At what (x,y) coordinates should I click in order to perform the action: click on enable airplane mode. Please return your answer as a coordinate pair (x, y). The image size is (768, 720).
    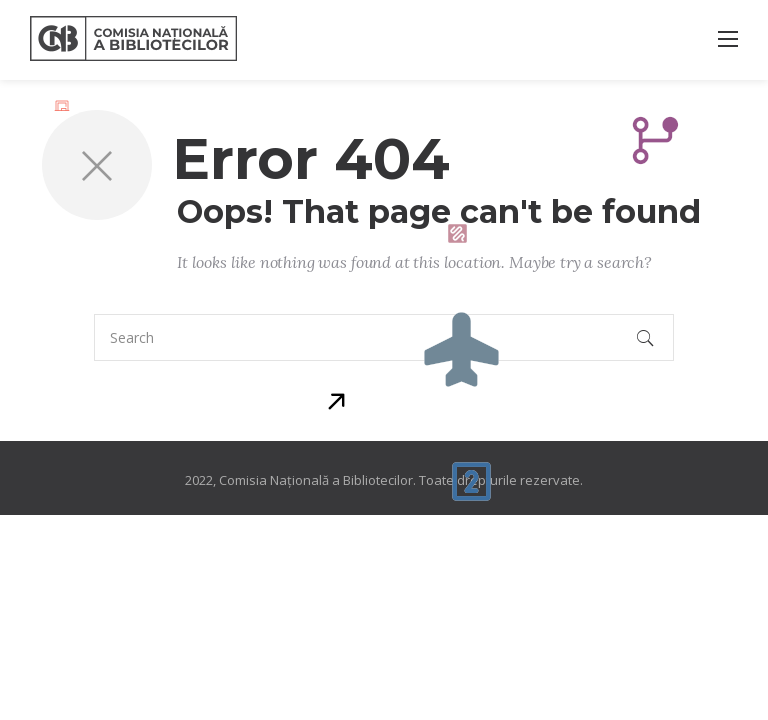
    Looking at the image, I should click on (461, 349).